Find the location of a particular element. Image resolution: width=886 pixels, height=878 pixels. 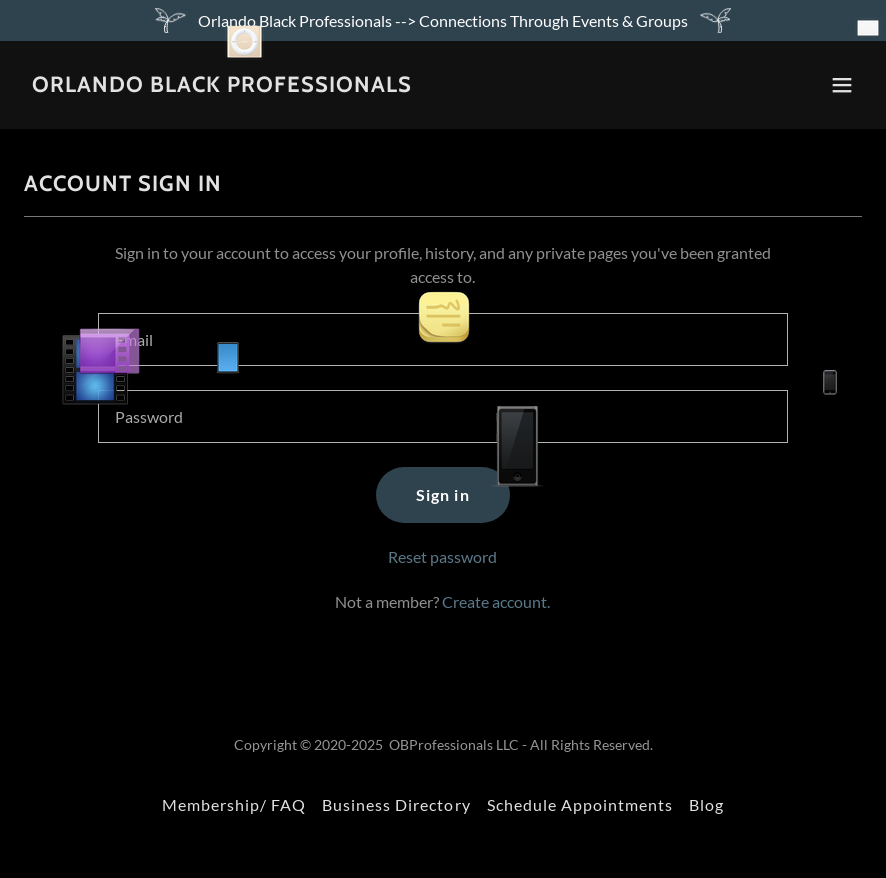

open the stickies app for quick notes is located at coordinates (444, 317).